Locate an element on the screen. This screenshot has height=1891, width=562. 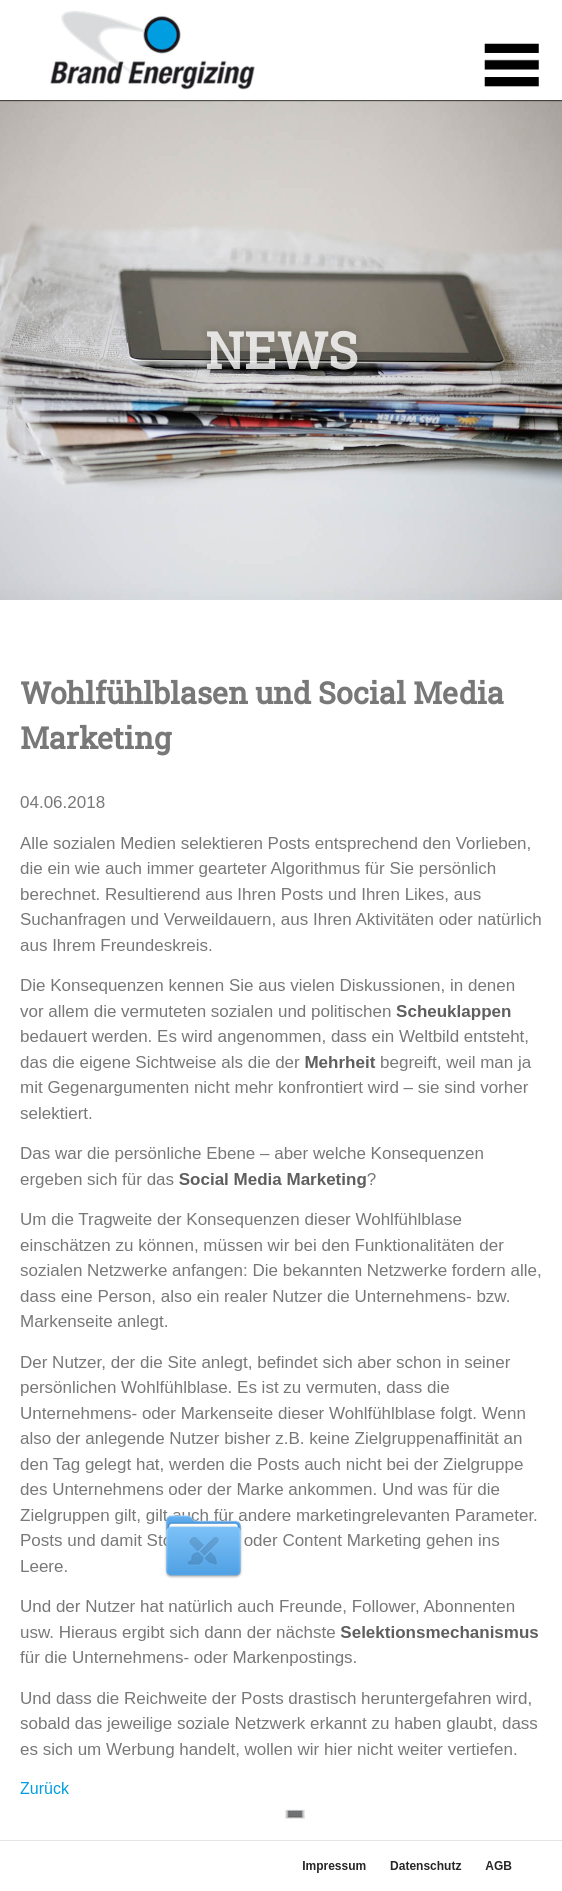
indicates a mac pro rackmount server in system preferences is located at coordinates (295, 1814).